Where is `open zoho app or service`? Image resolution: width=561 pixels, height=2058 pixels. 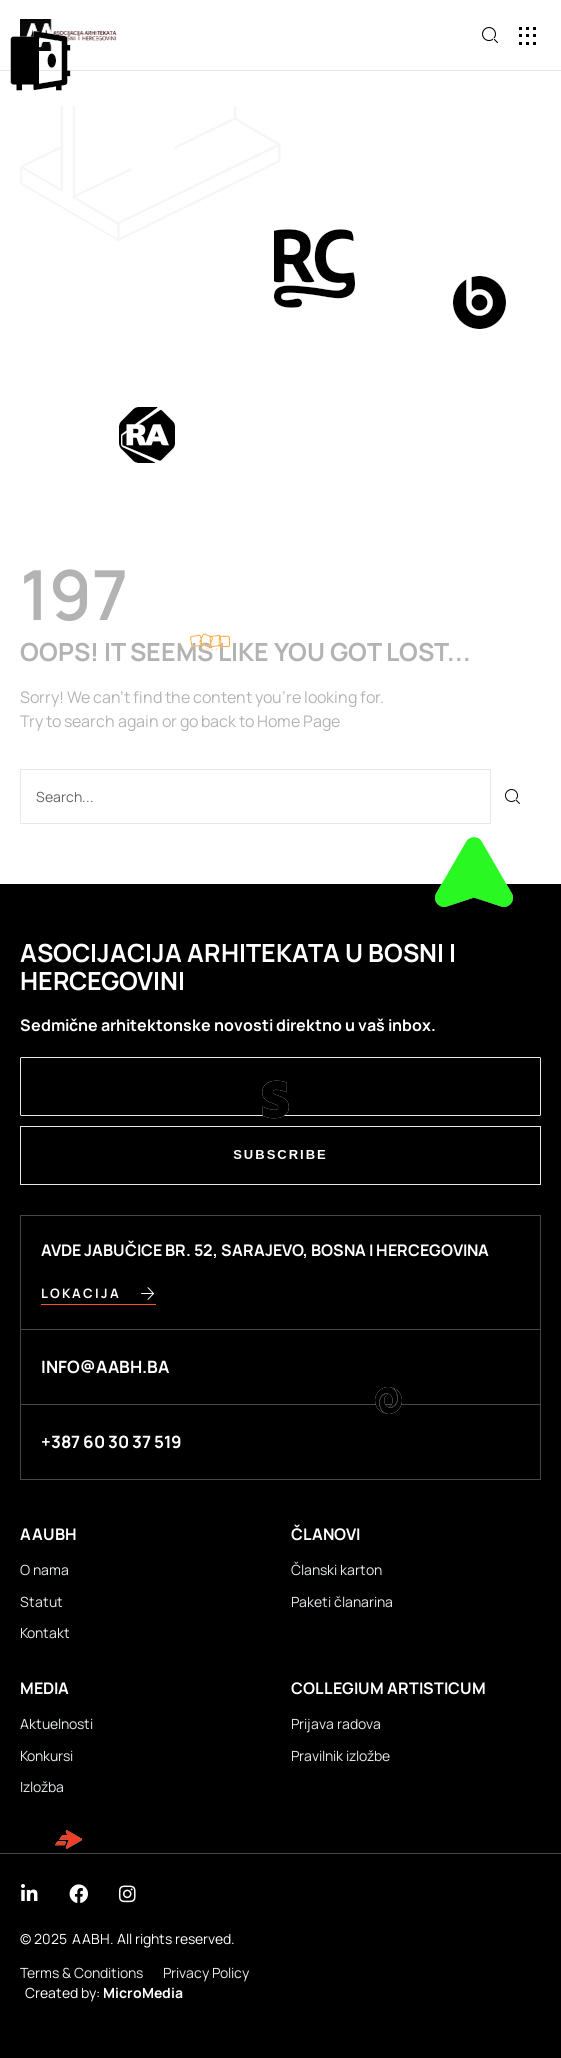
open zoho app or service is located at coordinates (210, 642).